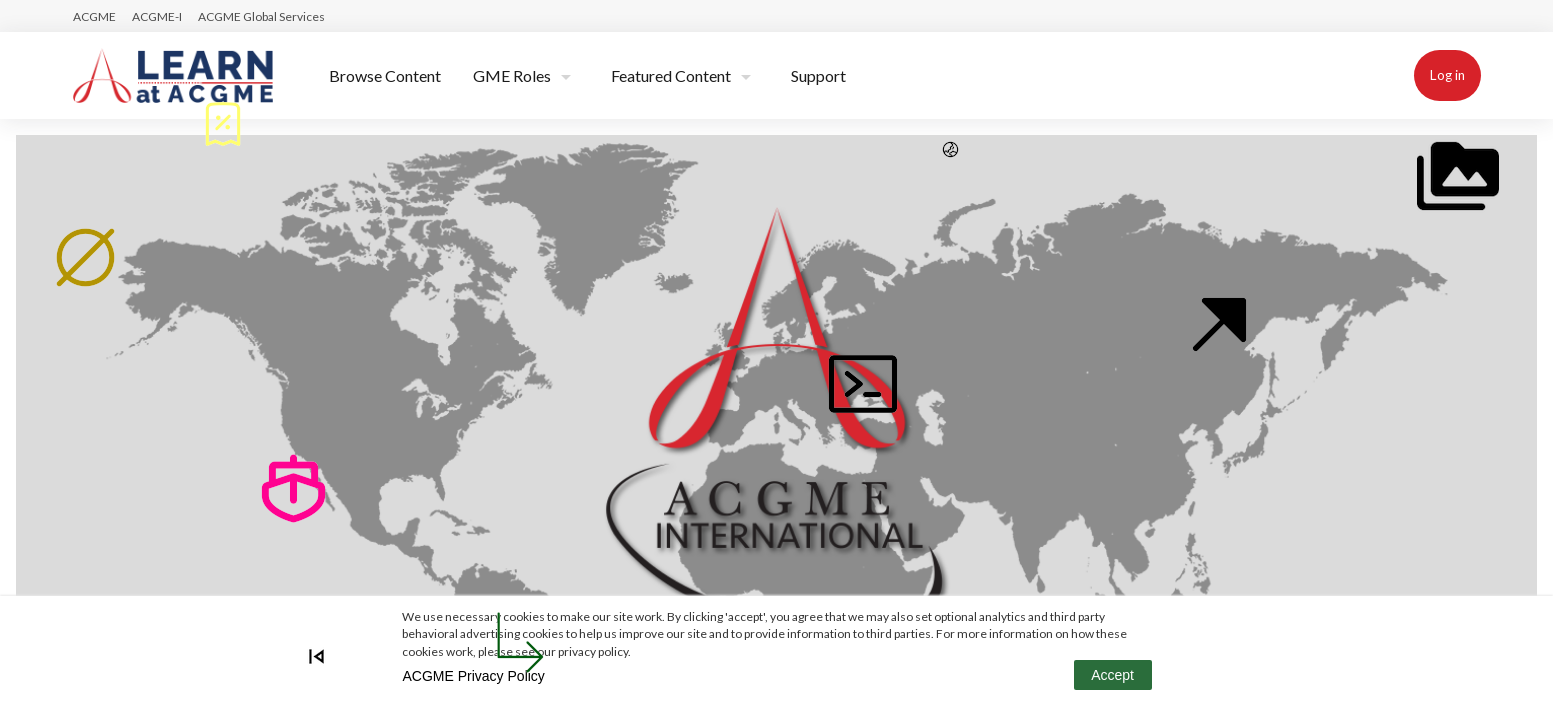 The image size is (1553, 720). What do you see at coordinates (1219, 324) in the screenshot?
I see `open link in a new tab or window` at bounding box center [1219, 324].